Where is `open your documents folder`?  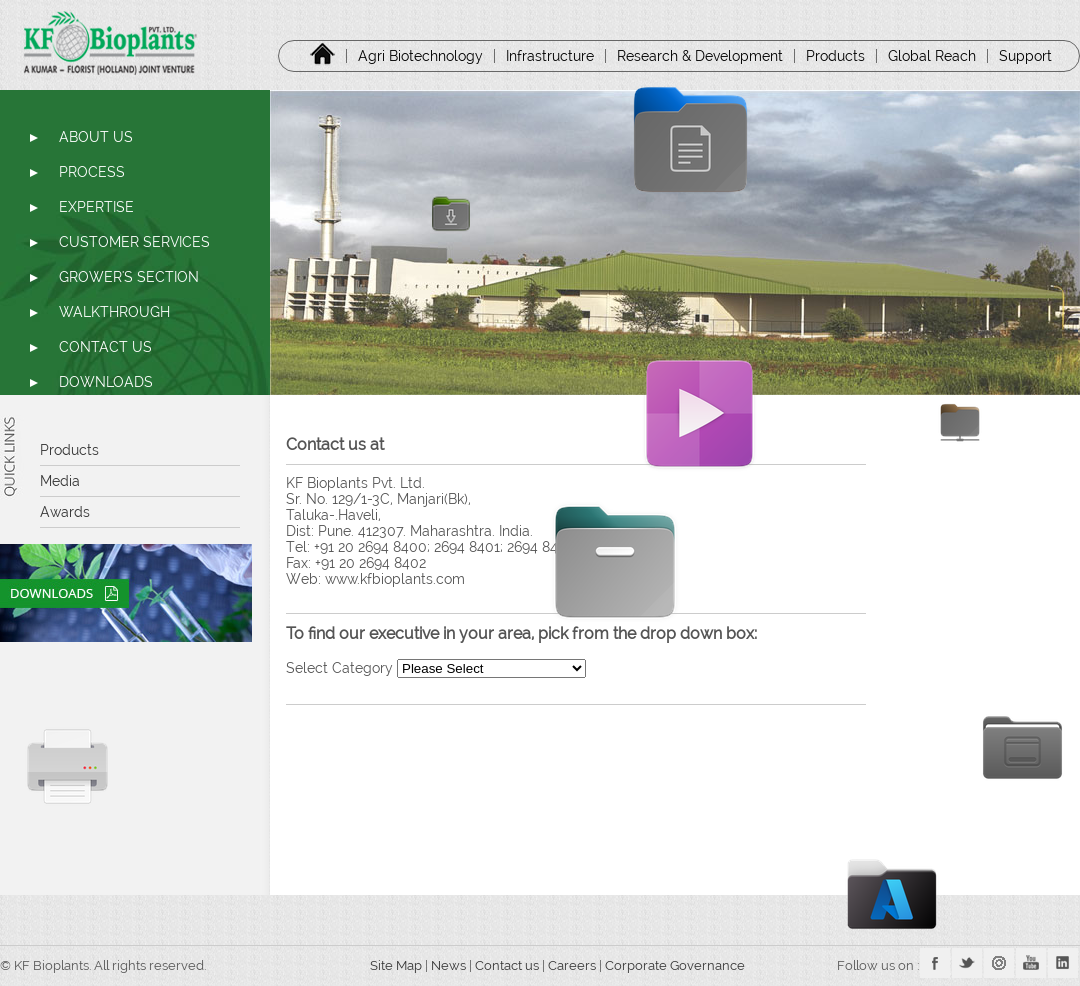 open your documents folder is located at coordinates (690, 139).